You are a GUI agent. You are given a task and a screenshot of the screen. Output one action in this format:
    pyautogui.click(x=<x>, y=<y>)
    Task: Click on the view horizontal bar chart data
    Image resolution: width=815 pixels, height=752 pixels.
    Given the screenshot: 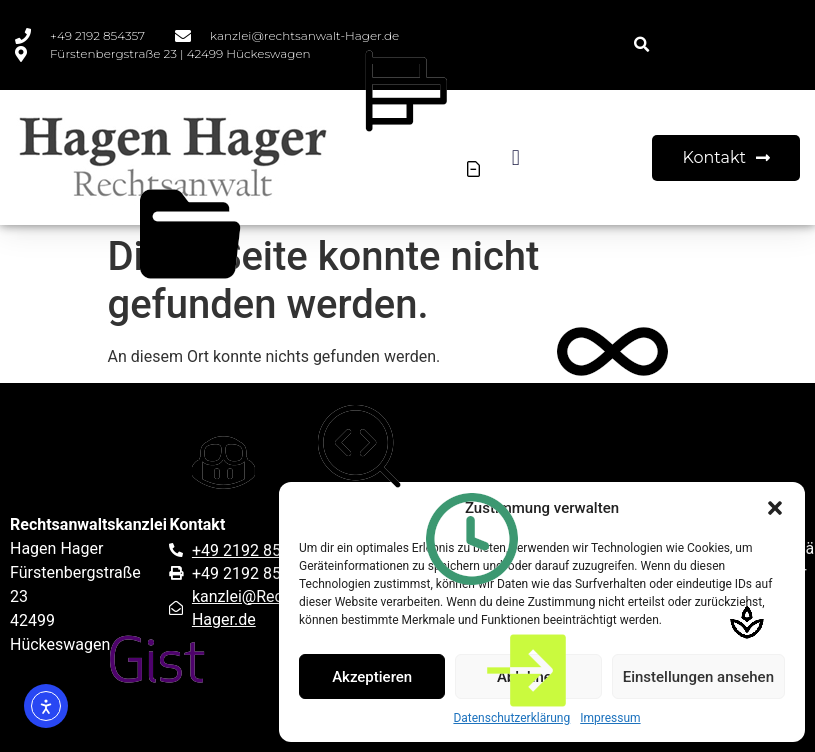 What is the action you would take?
    pyautogui.click(x=403, y=91)
    